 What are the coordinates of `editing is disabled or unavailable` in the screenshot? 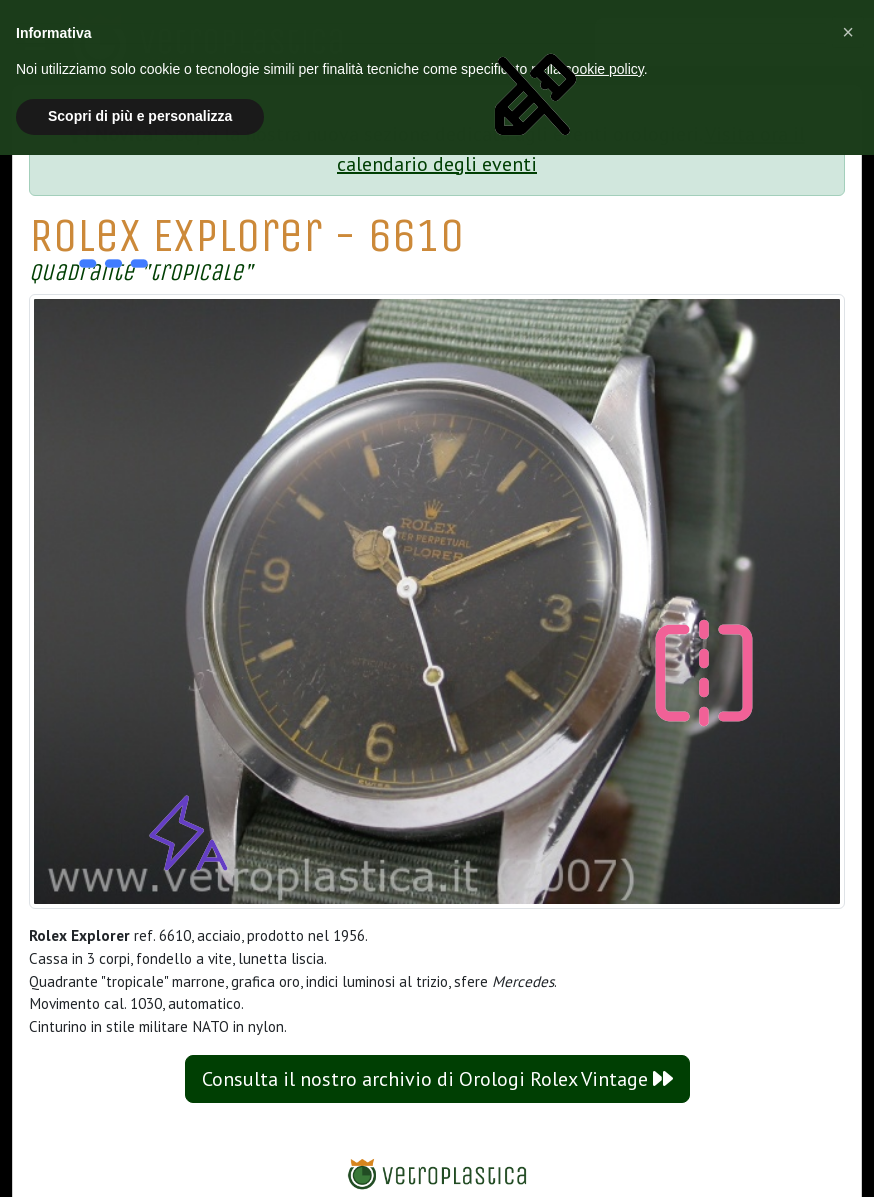 It's located at (534, 96).